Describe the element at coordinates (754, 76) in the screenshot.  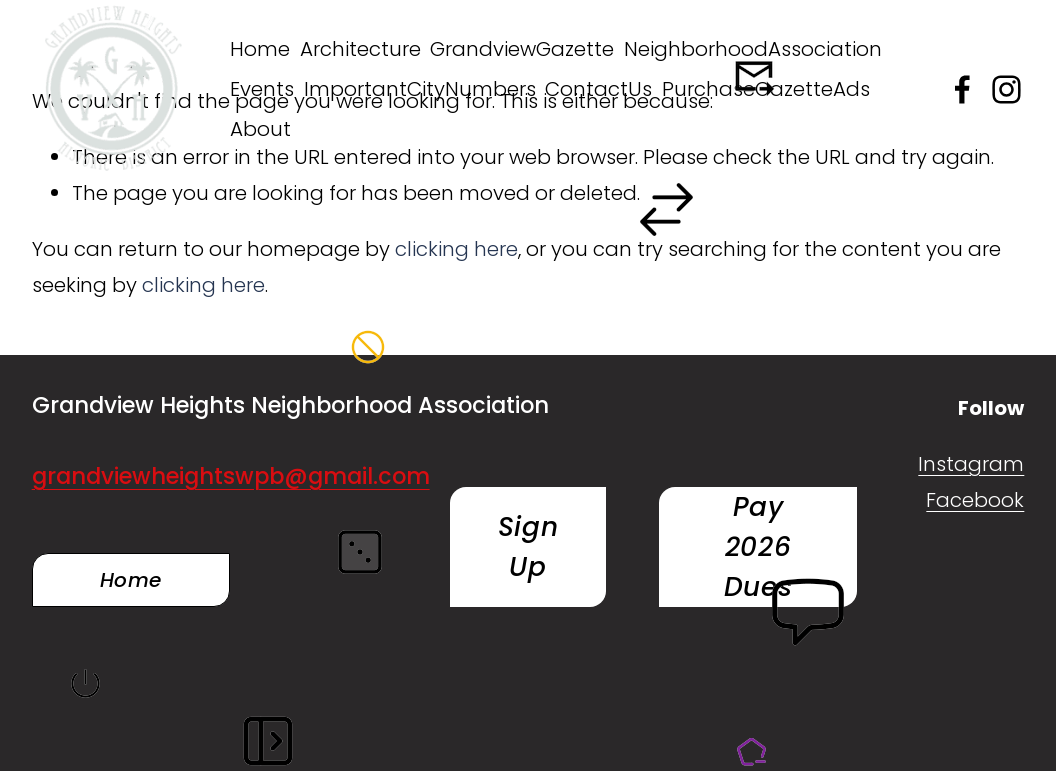
I see `forward an email to another recipient` at that location.